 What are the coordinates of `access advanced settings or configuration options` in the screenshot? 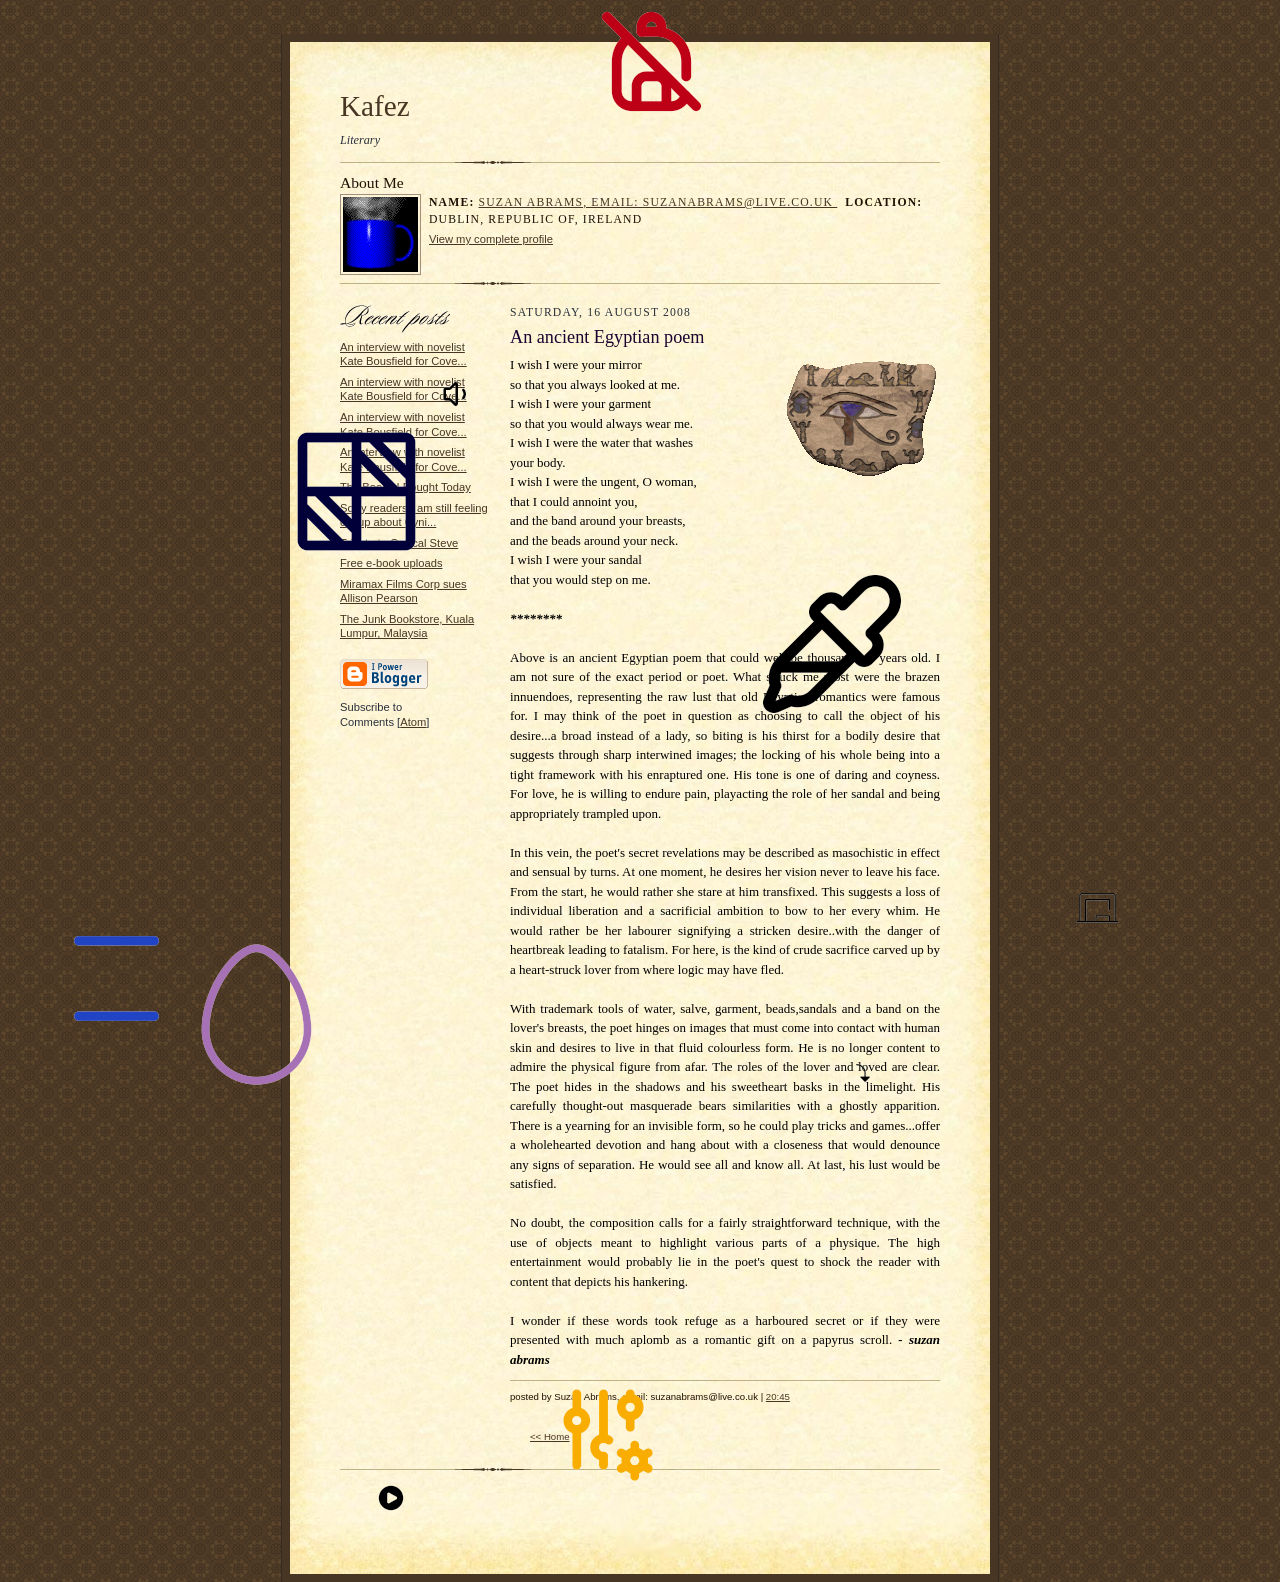 It's located at (603, 1429).